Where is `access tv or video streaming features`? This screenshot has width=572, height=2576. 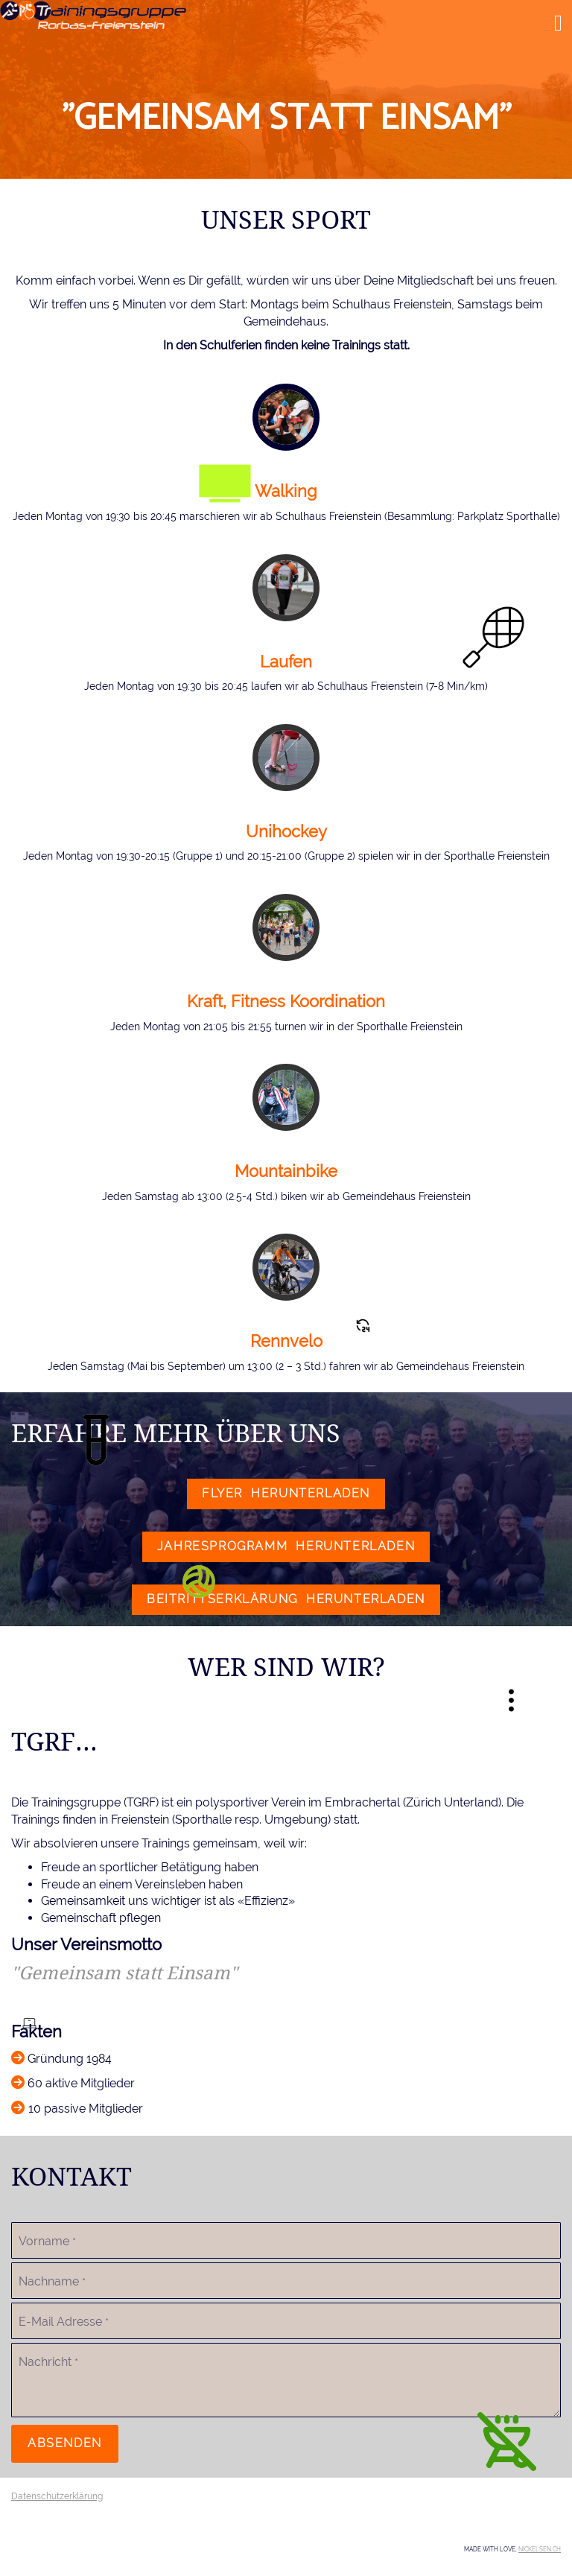
access tv or video streaming features is located at coordinates (225, 483).